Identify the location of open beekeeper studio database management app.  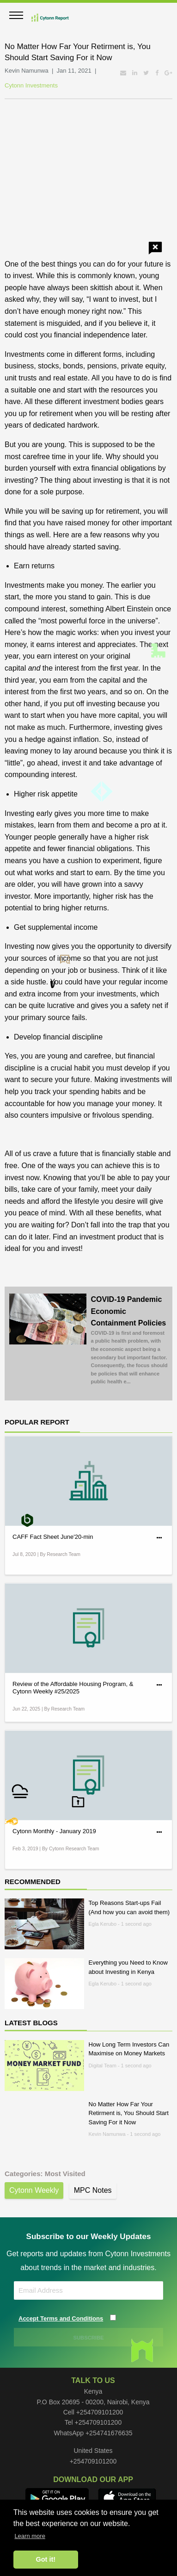
(27, 1520).